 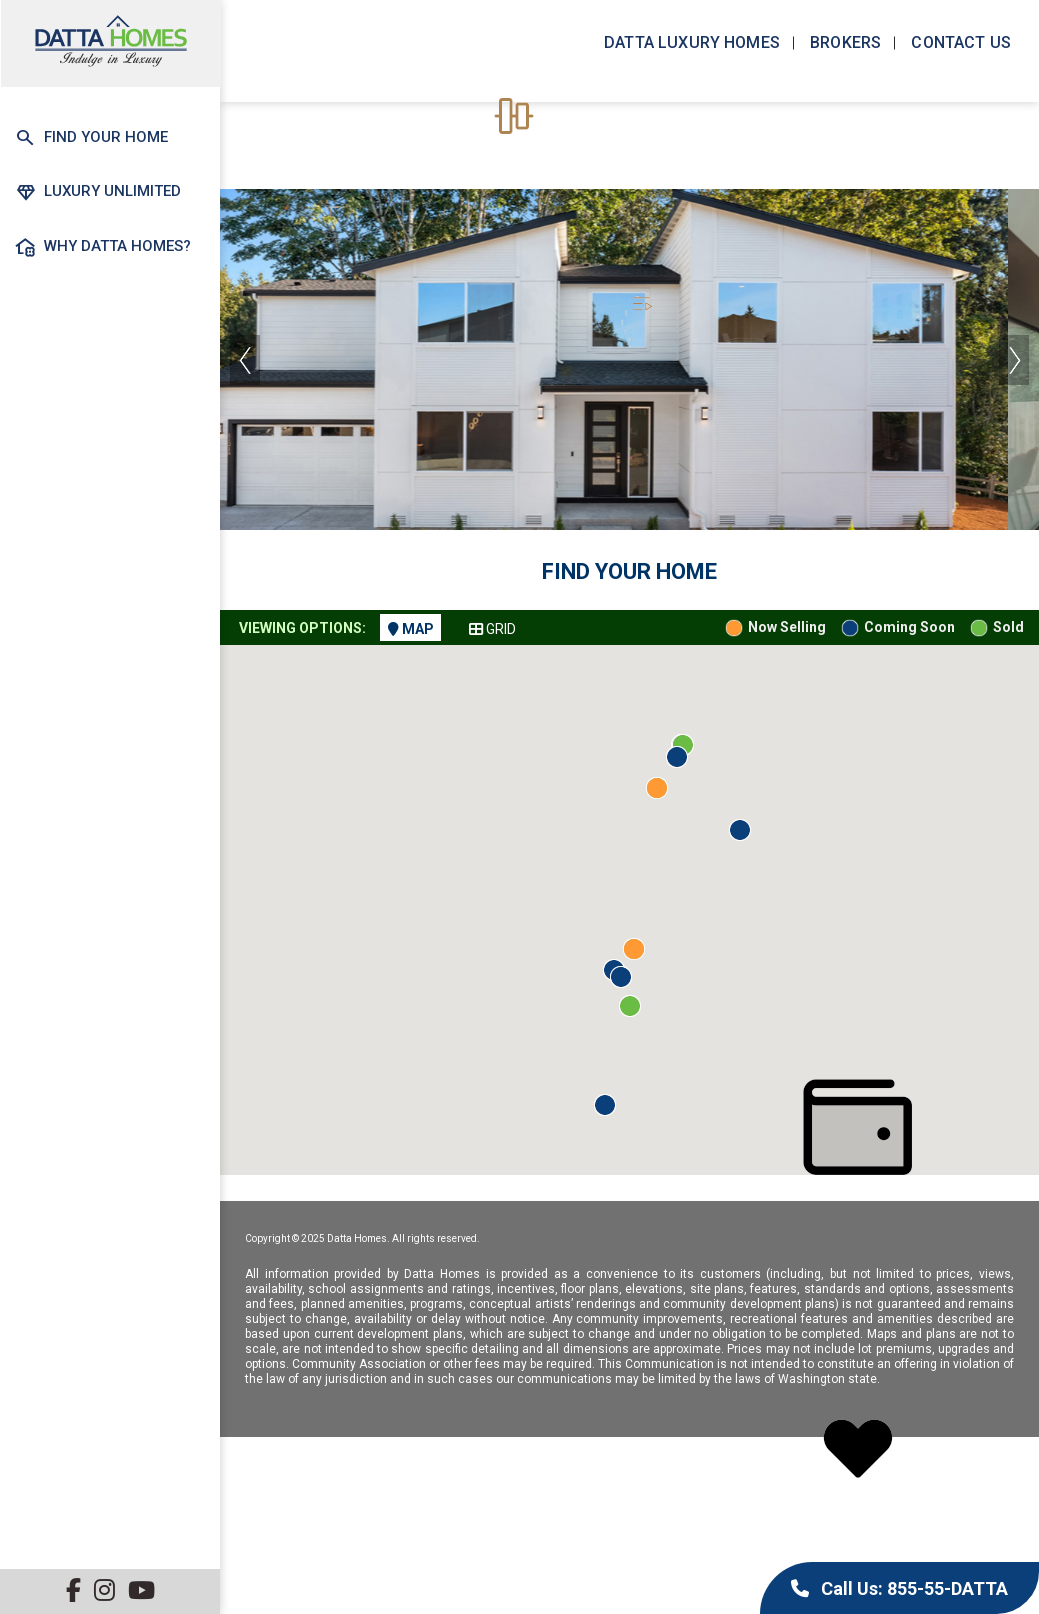 What do you see at coordinates (514, 116) in the screenshot?
I see `align selected objects to vertical center` at bounding box center [514, 116].